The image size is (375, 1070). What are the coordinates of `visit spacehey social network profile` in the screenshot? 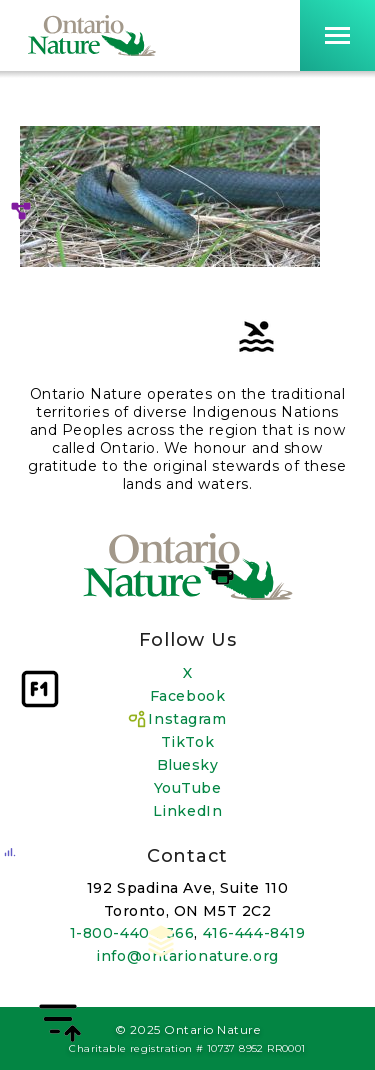 It's located at (137, 719).